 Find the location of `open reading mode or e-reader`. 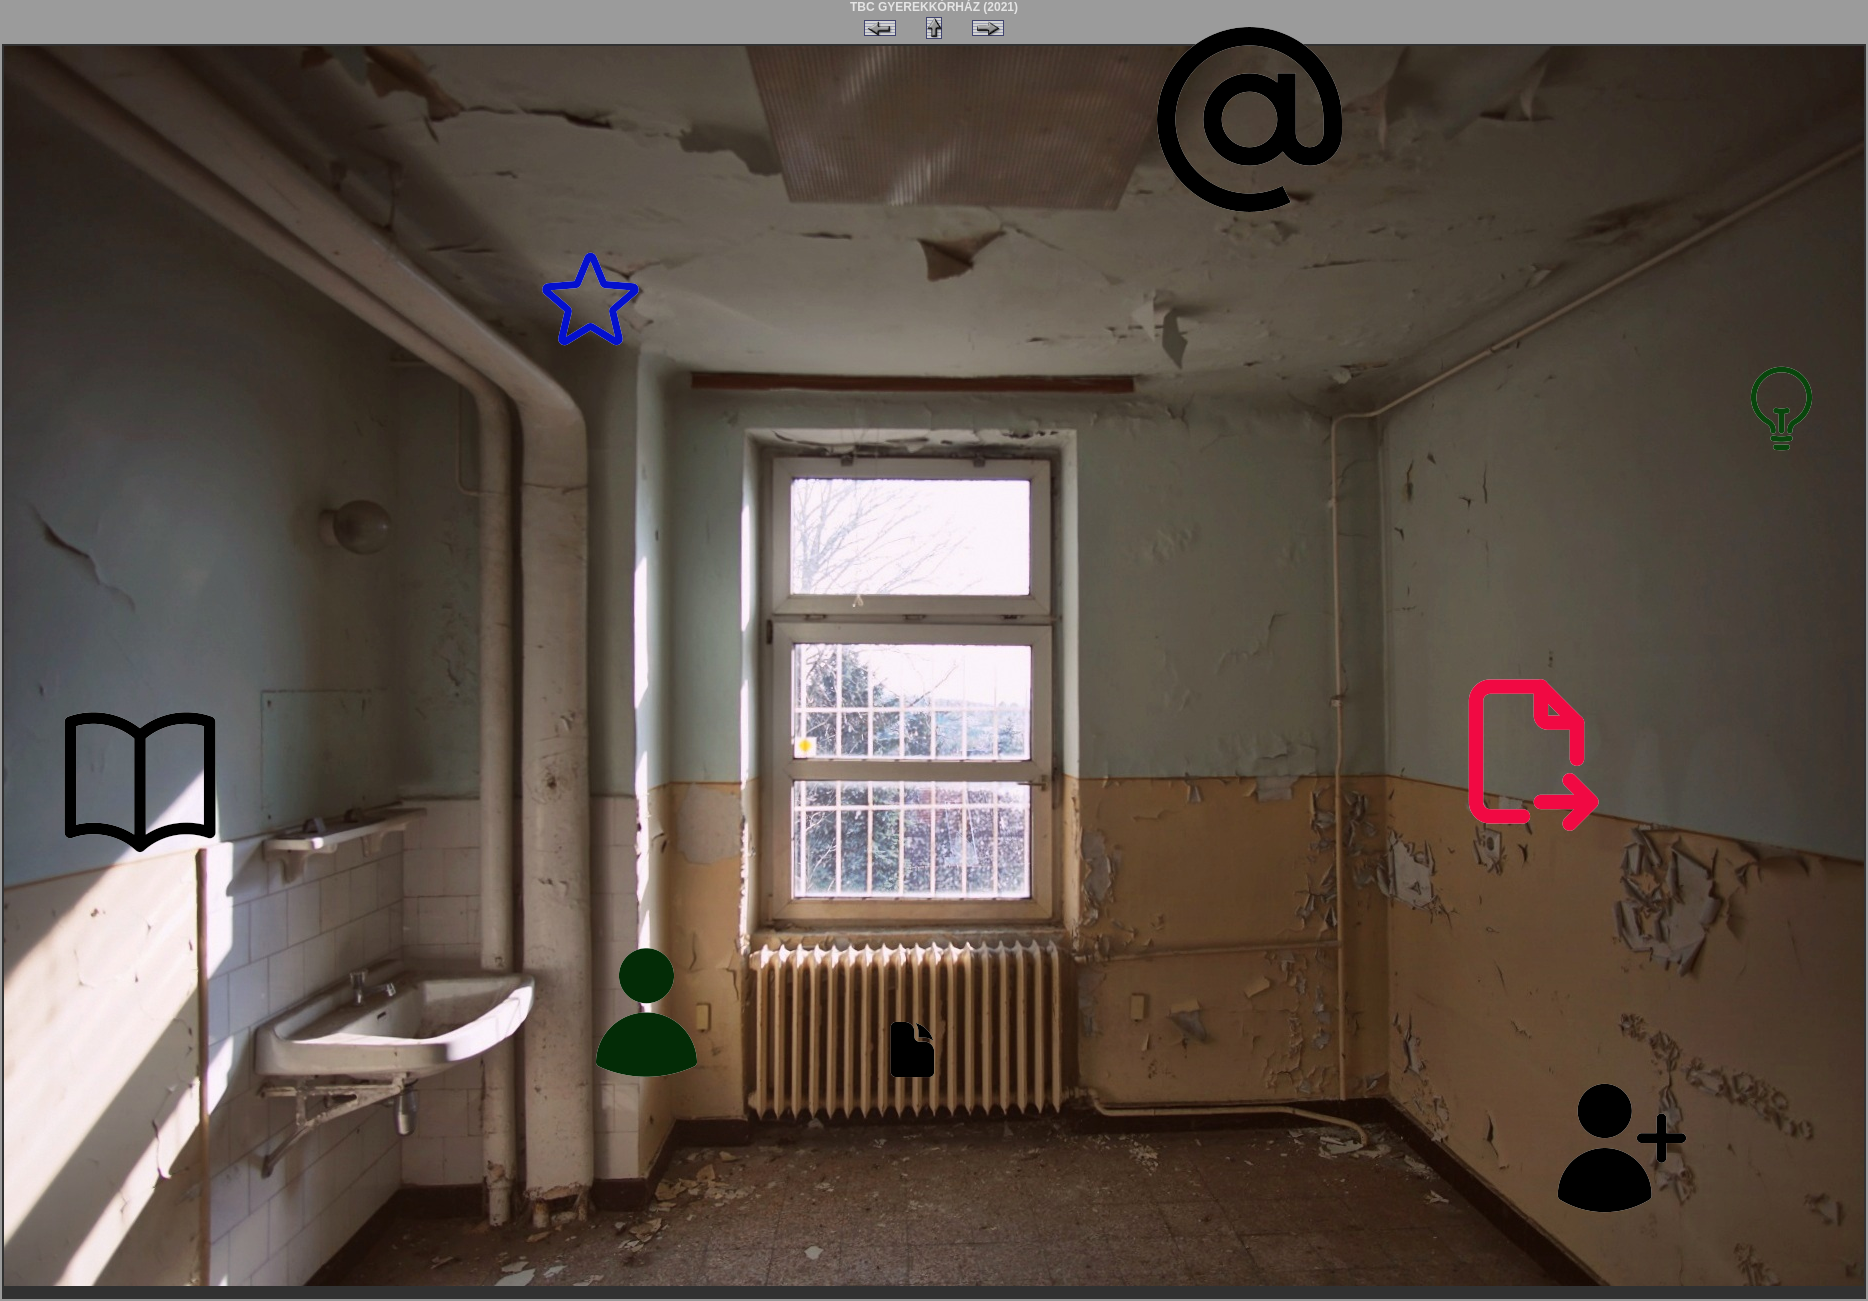

open reading mode or e-reader is located at coordinates (140, 782).